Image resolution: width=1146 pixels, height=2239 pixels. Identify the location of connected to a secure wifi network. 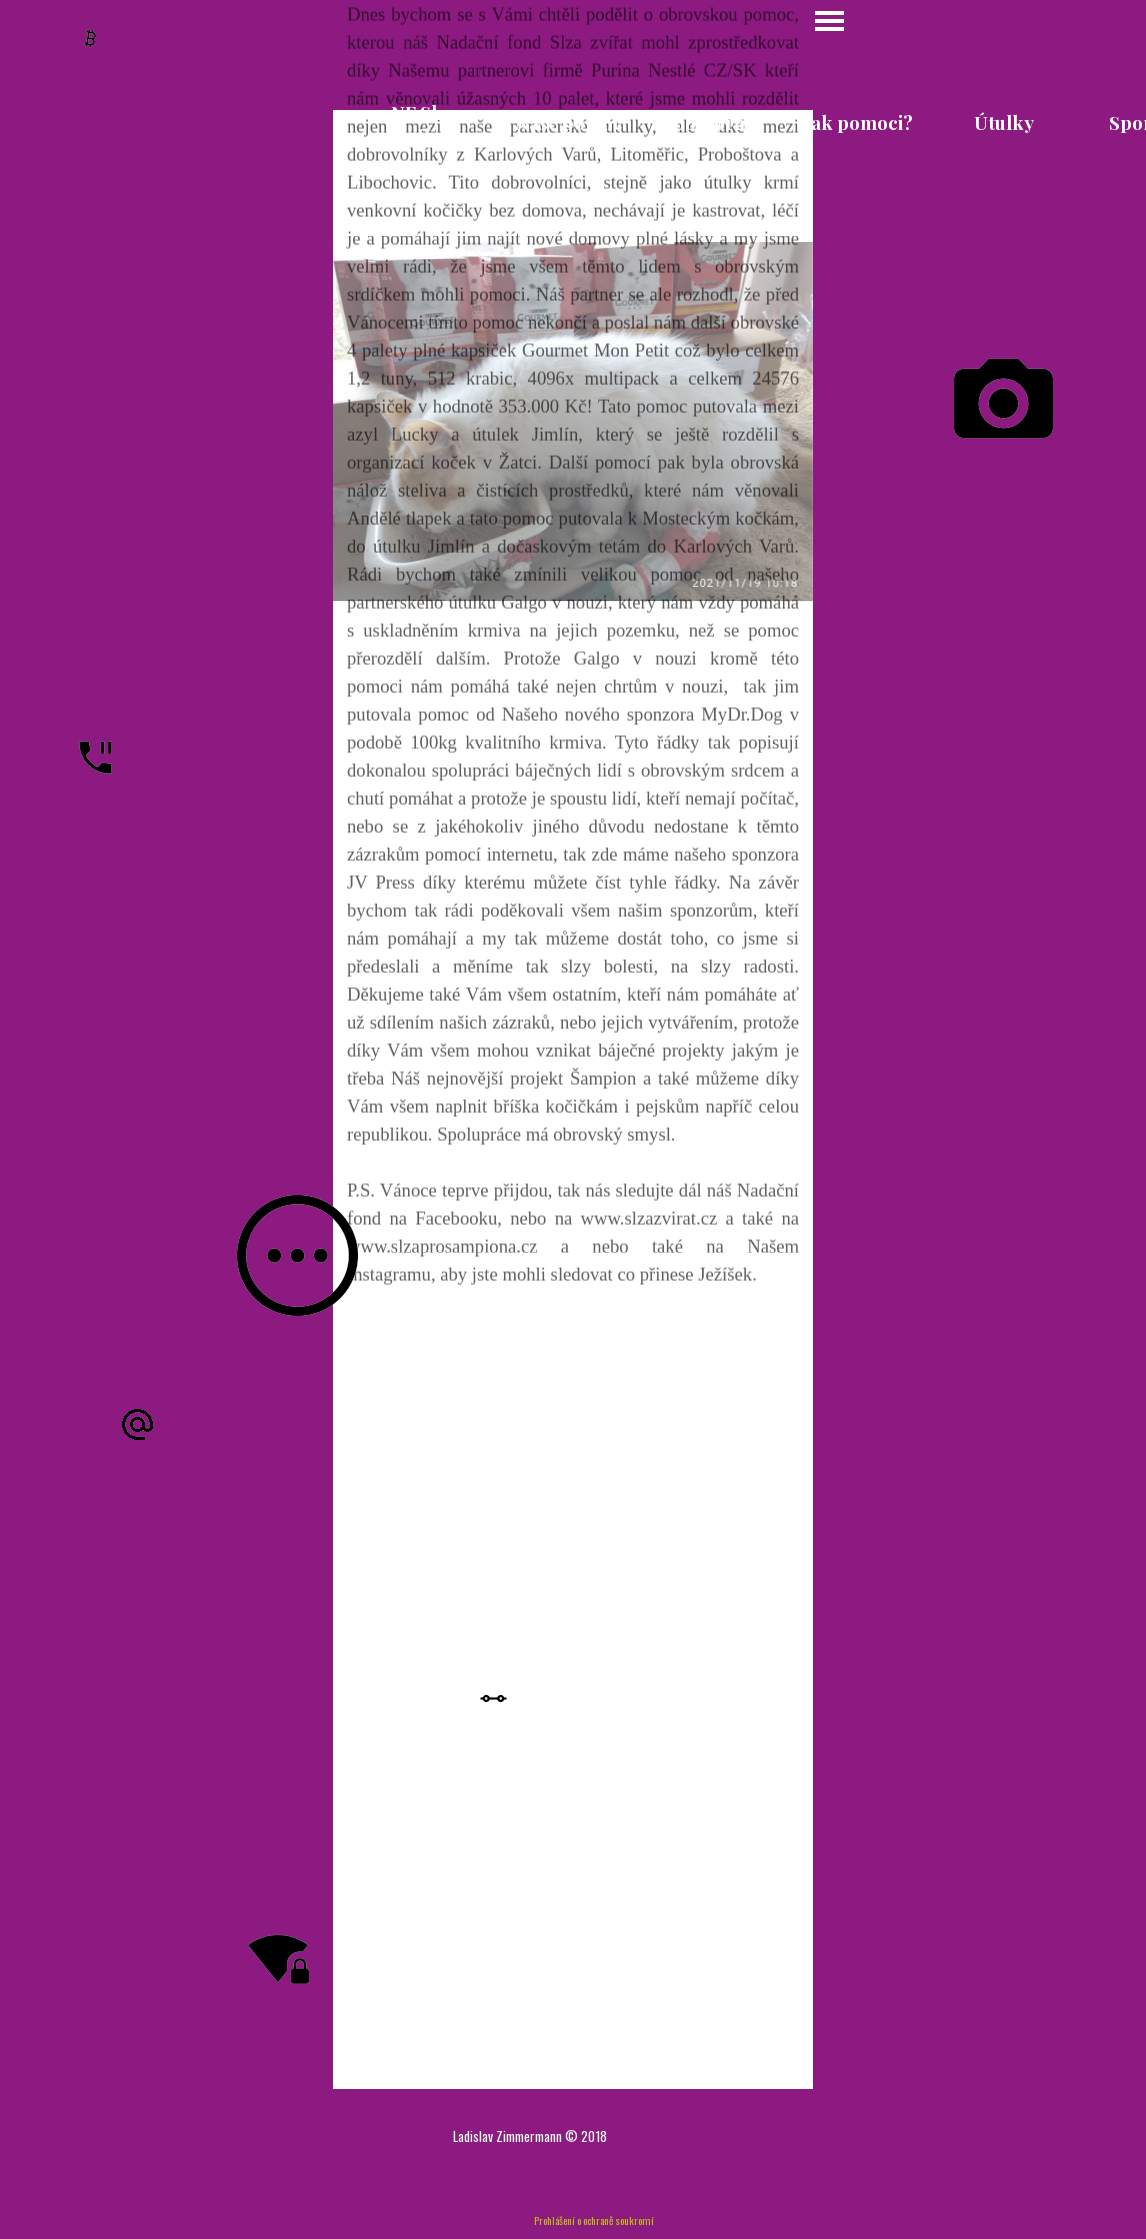
(278, 1958).